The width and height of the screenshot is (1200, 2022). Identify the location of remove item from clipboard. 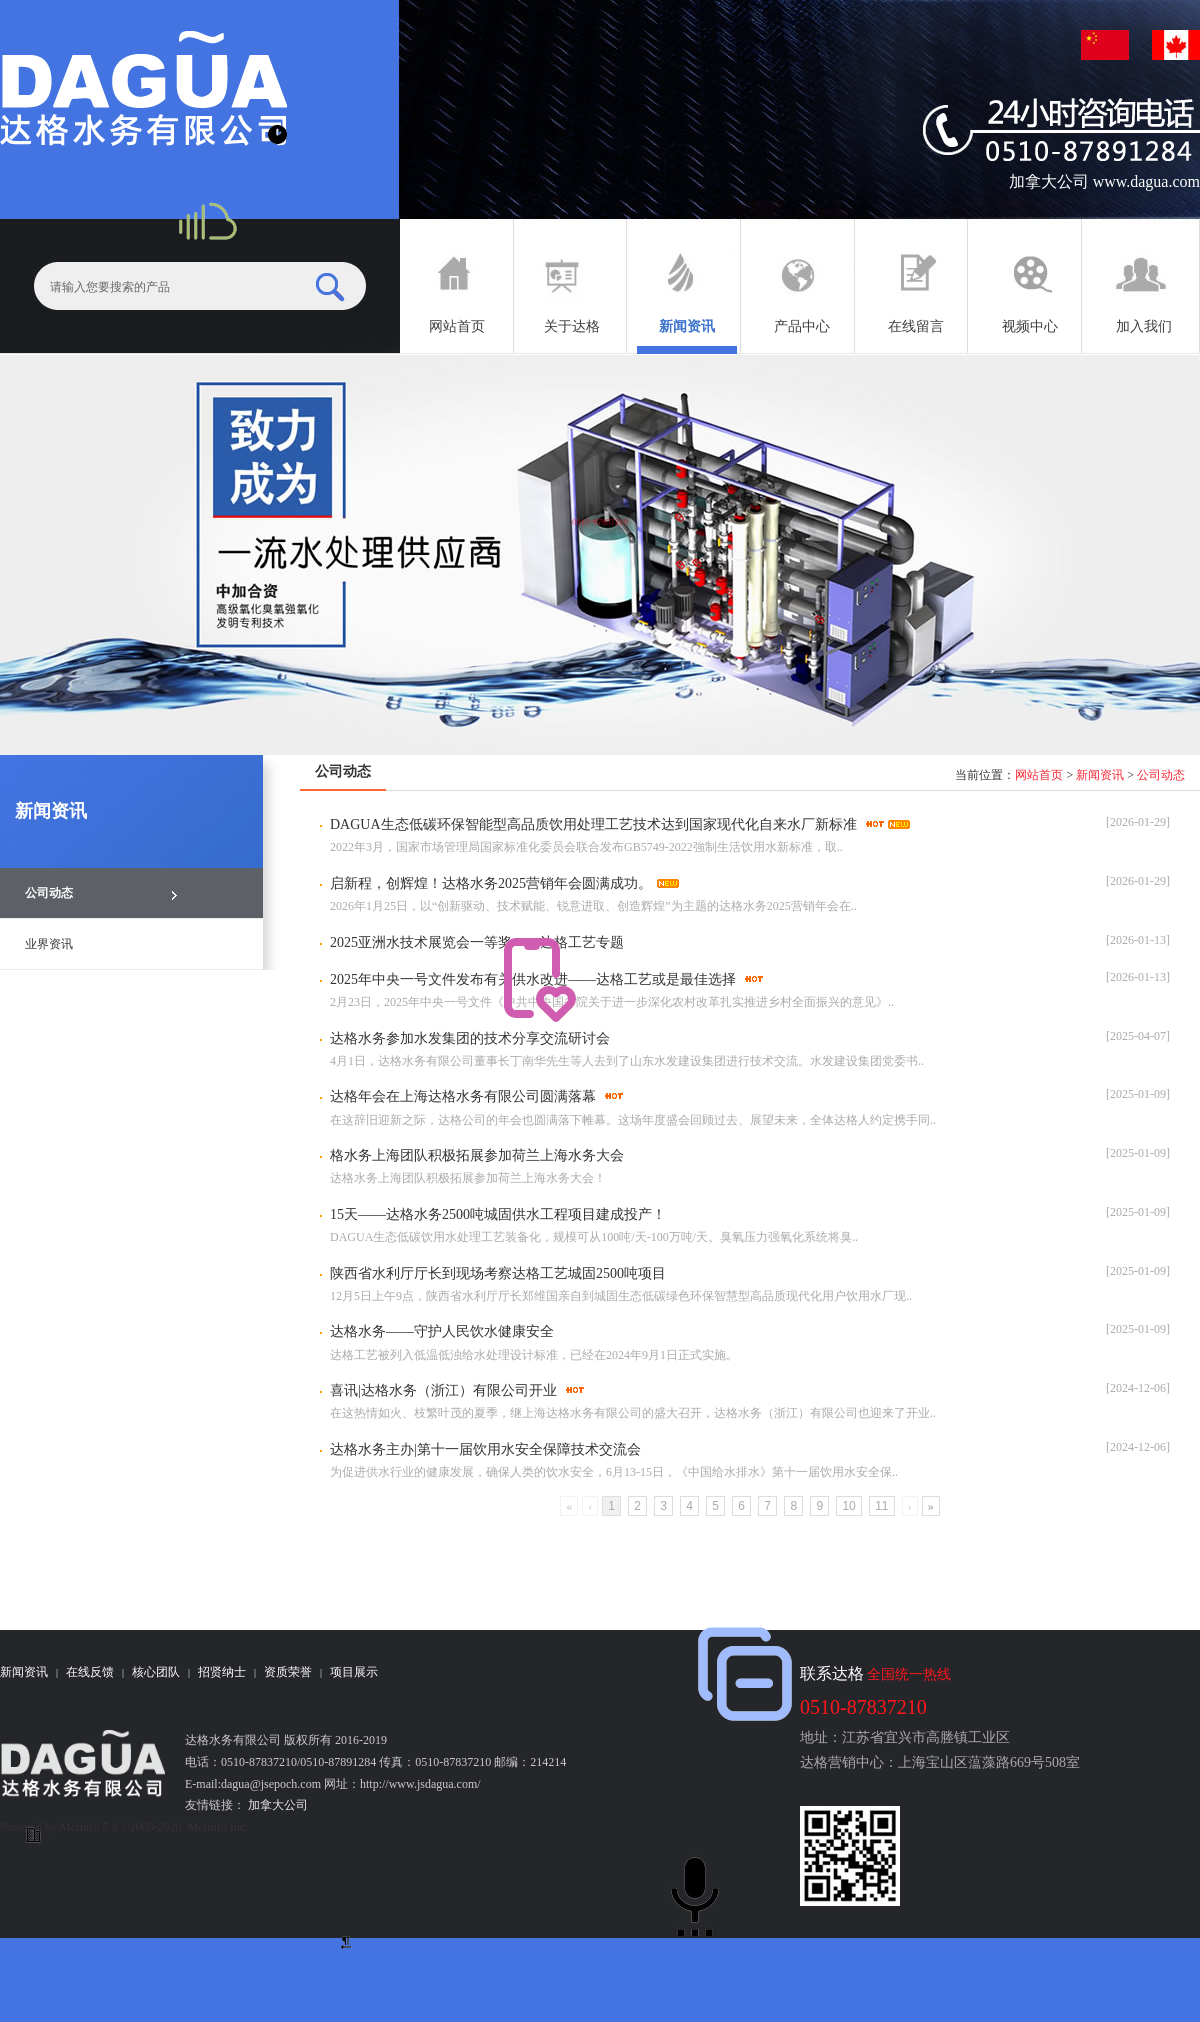
(745, 1674).